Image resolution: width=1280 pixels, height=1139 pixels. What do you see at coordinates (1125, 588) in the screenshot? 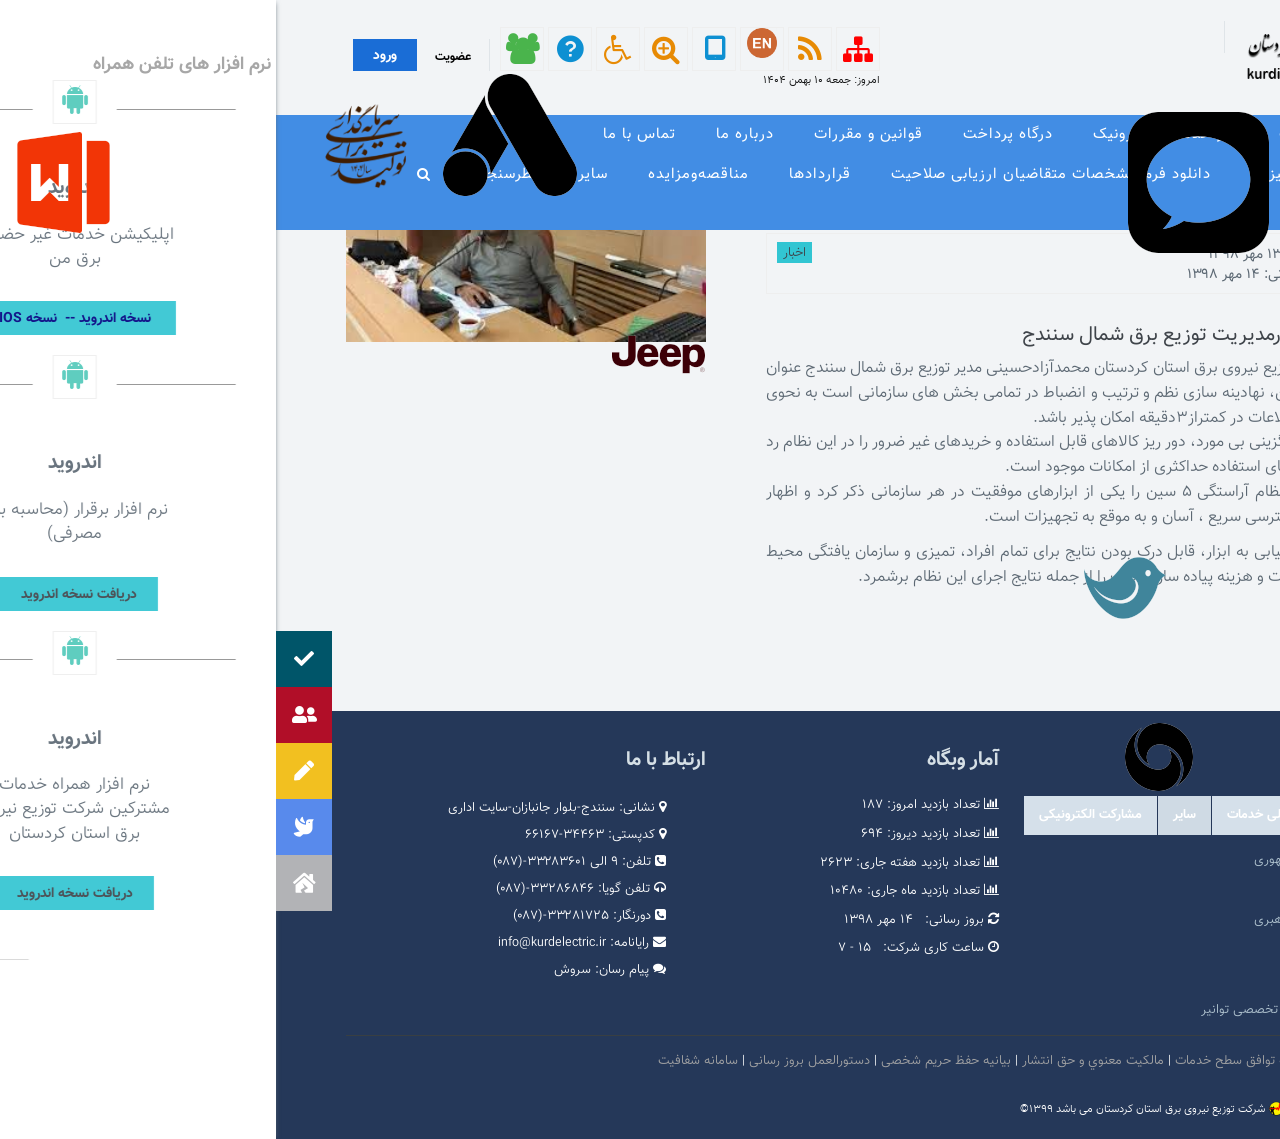
I see `open Douban Read app` at bounding box center [1125, 588].